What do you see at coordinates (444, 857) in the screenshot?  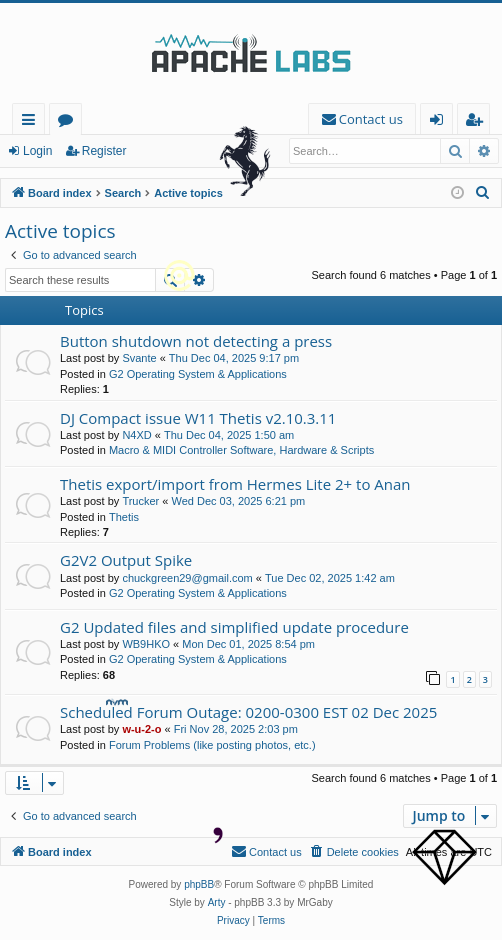 I see `data.ai company logo` at bounding box center [444, 857].